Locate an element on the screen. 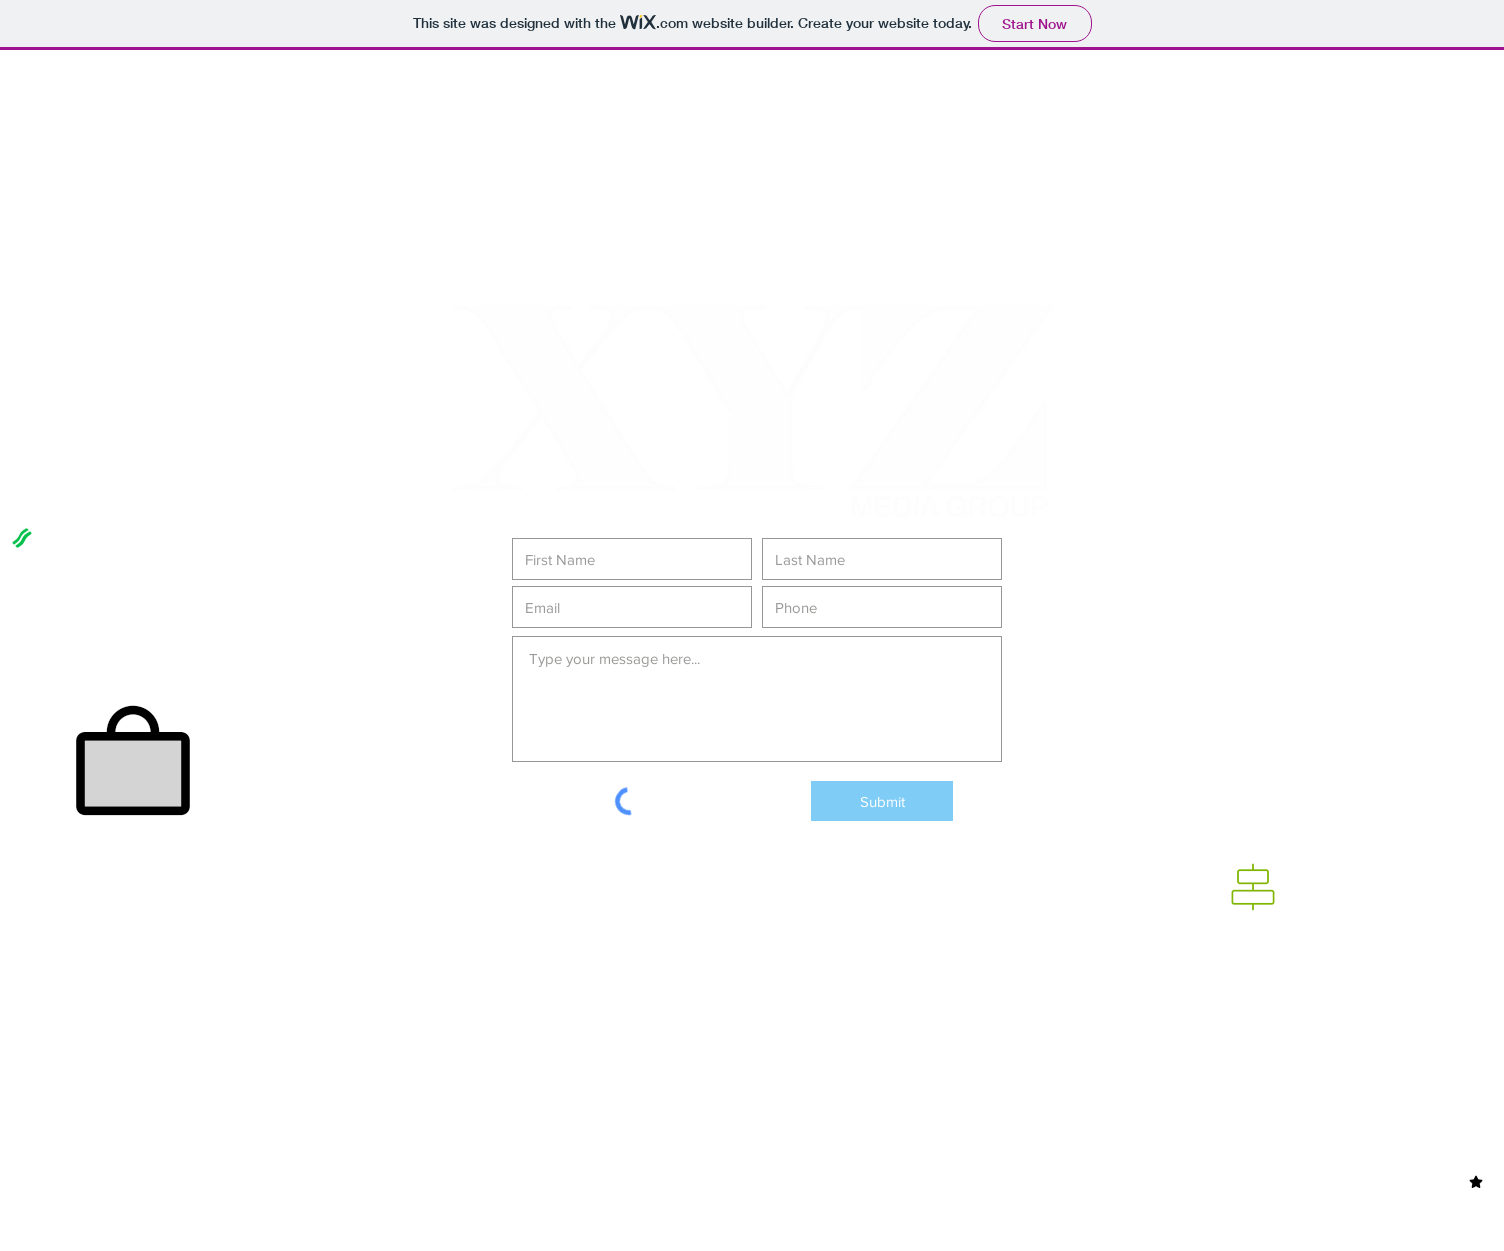 This screenshot has width=1504, height=1251. align objects to horizontal center is located at coordinates (1253, 887).